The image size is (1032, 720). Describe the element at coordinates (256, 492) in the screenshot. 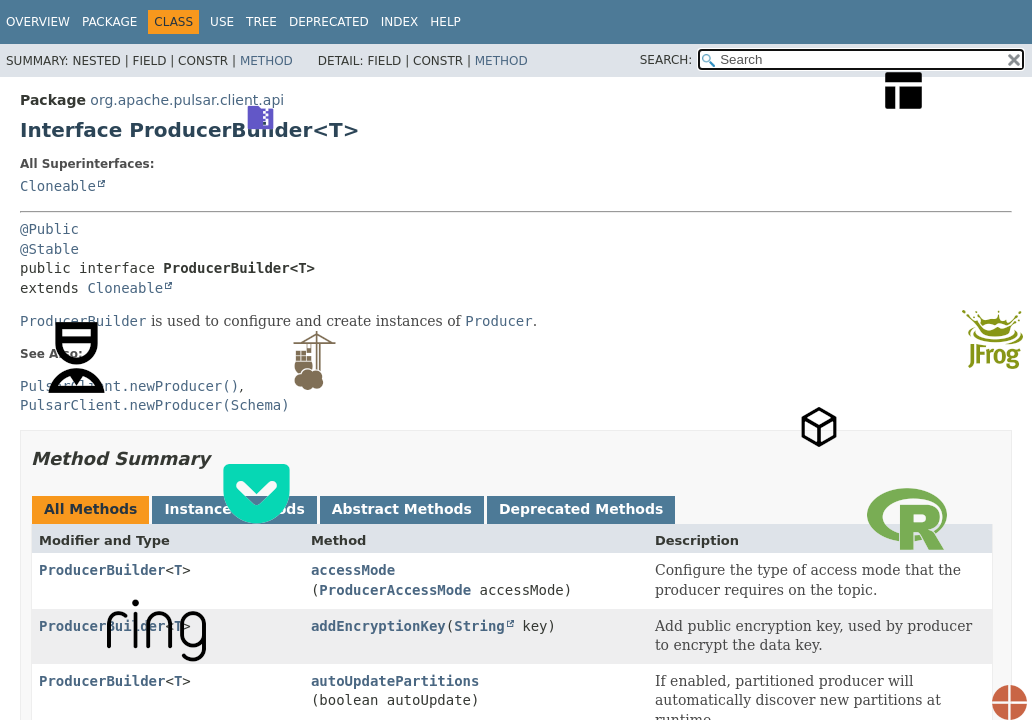

I see `save to Pocket` at that location.